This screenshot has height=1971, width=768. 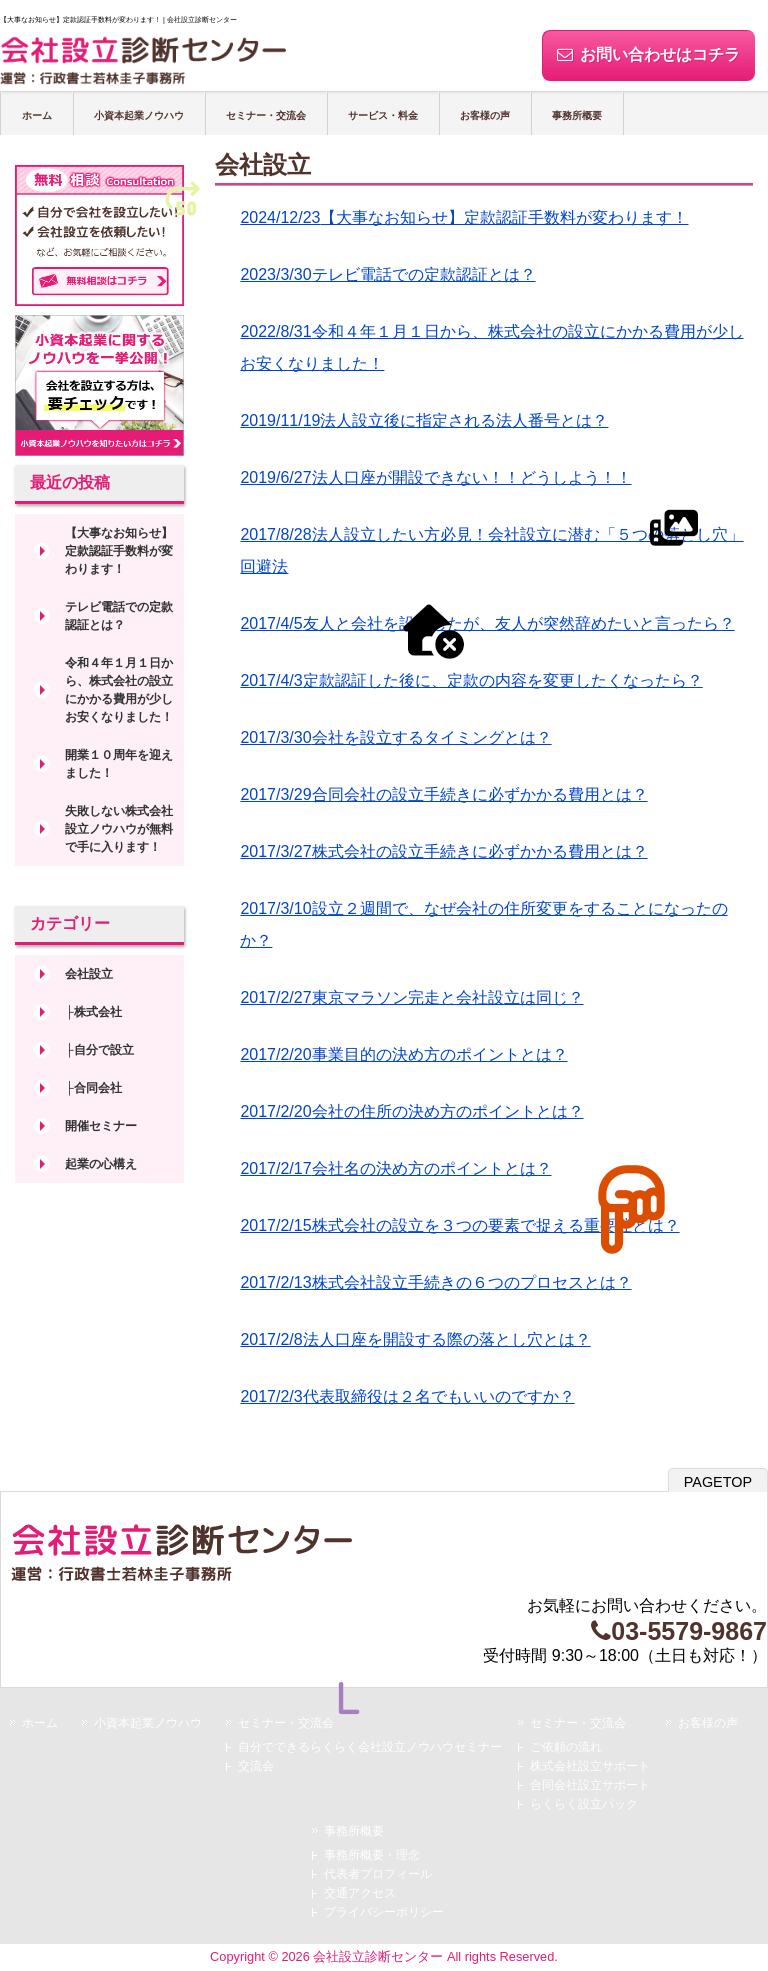 What do you see at coordinates (183, 199) in the screenshot?
I see `skip forward 50 seconds` at bounding box center [183, 199].